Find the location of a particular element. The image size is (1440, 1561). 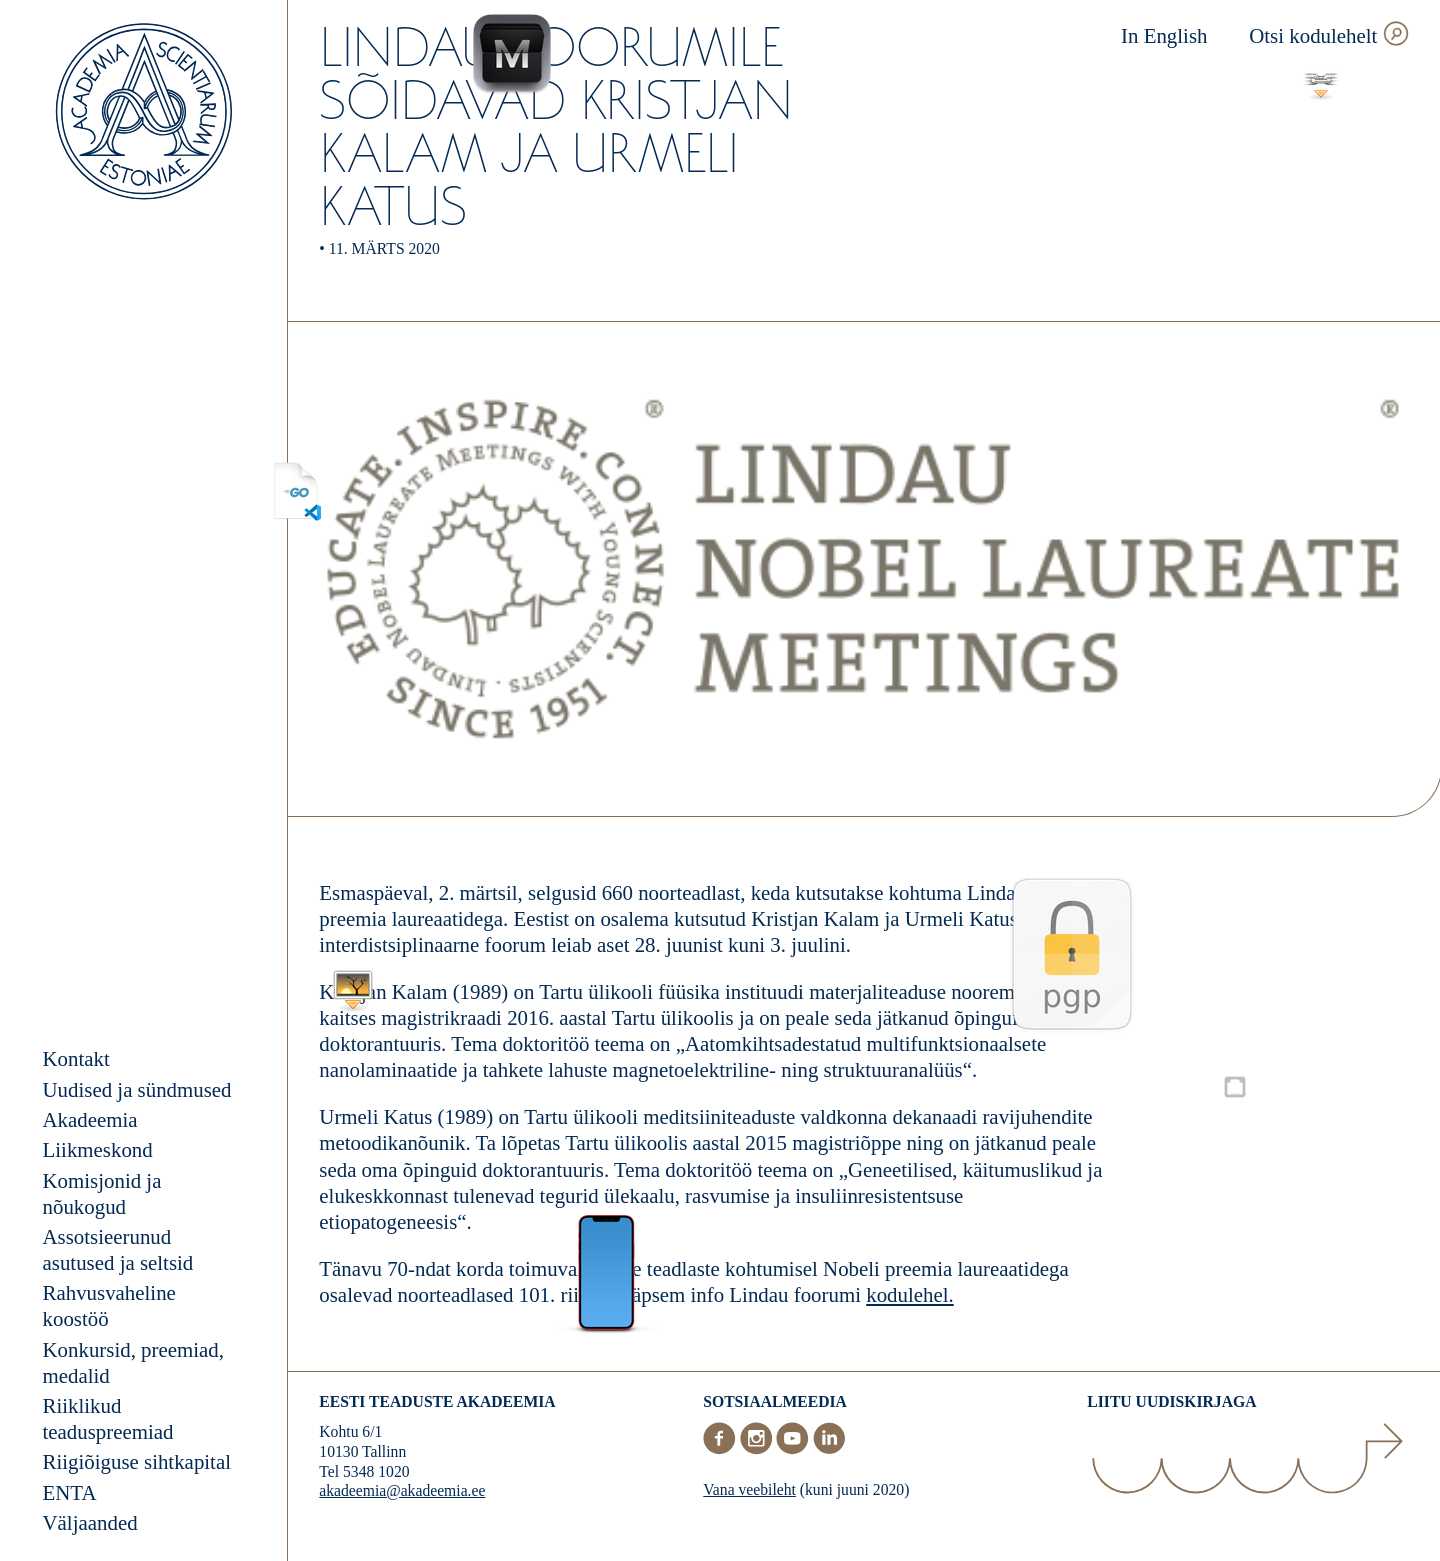

connect to a wired ethernet network is located at coordinates (1235, 1087).